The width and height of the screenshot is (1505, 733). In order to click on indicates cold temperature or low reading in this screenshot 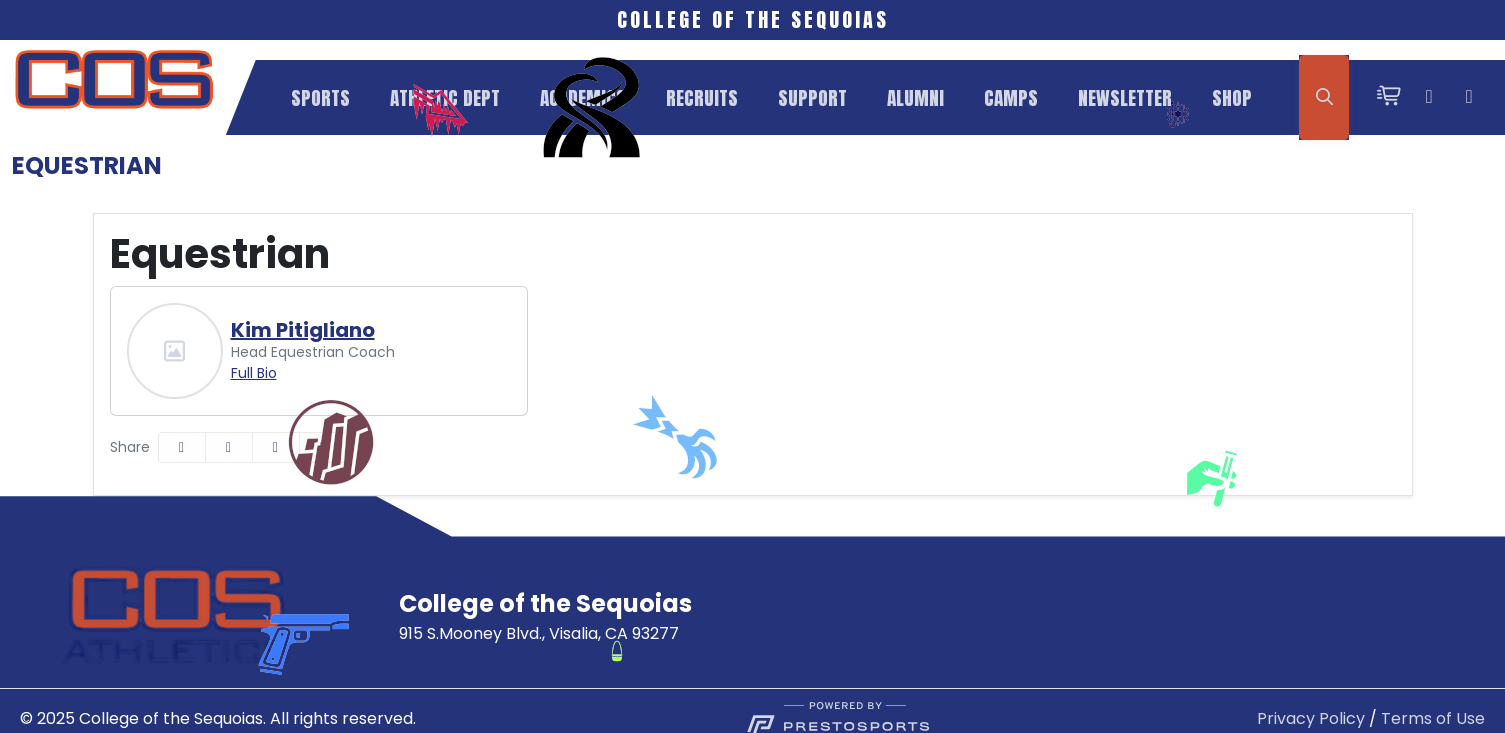, I will do `click(1178, 114)`.